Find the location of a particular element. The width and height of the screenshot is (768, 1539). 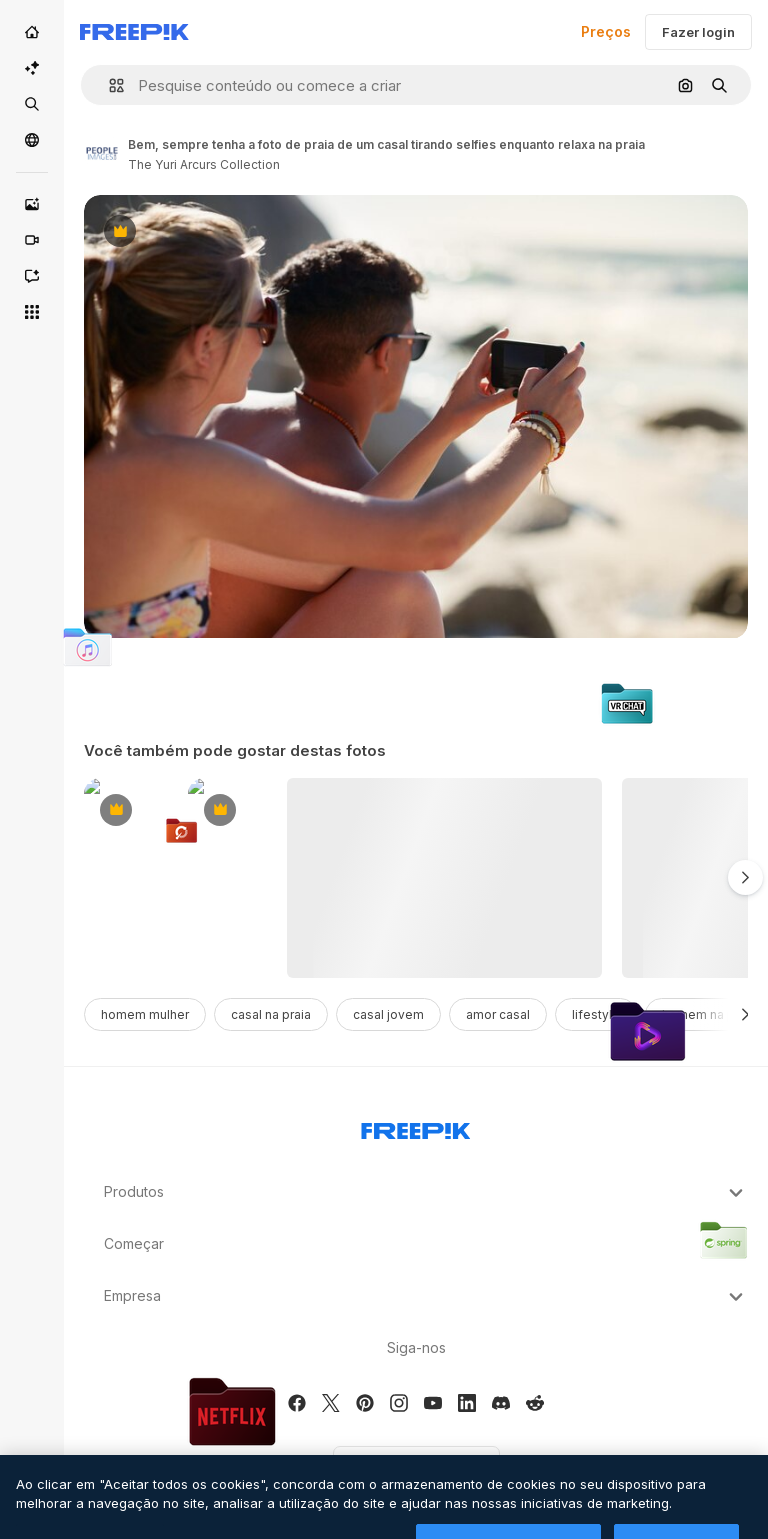

open folder containing Netflix downloads or media is located at coordinates (232, 1414).